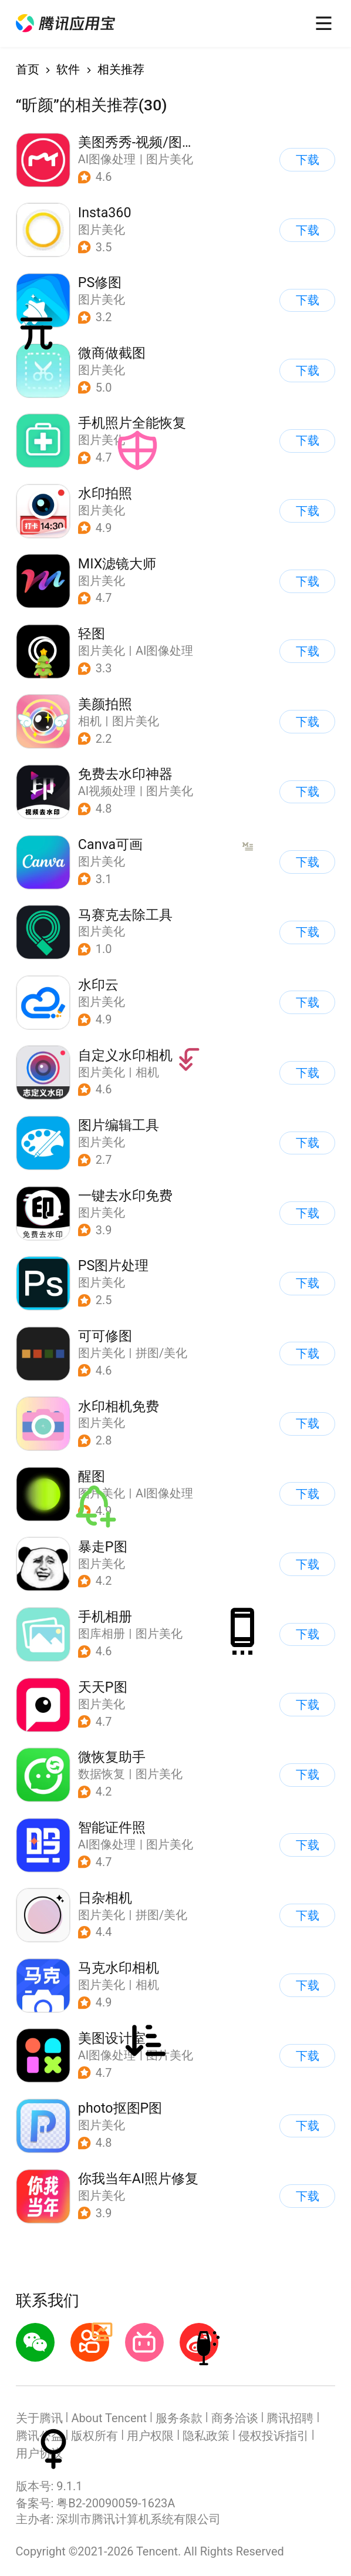 This screenshot has width=351, height=2576. I want to click on go back and scroll down, so click(190, 1060).